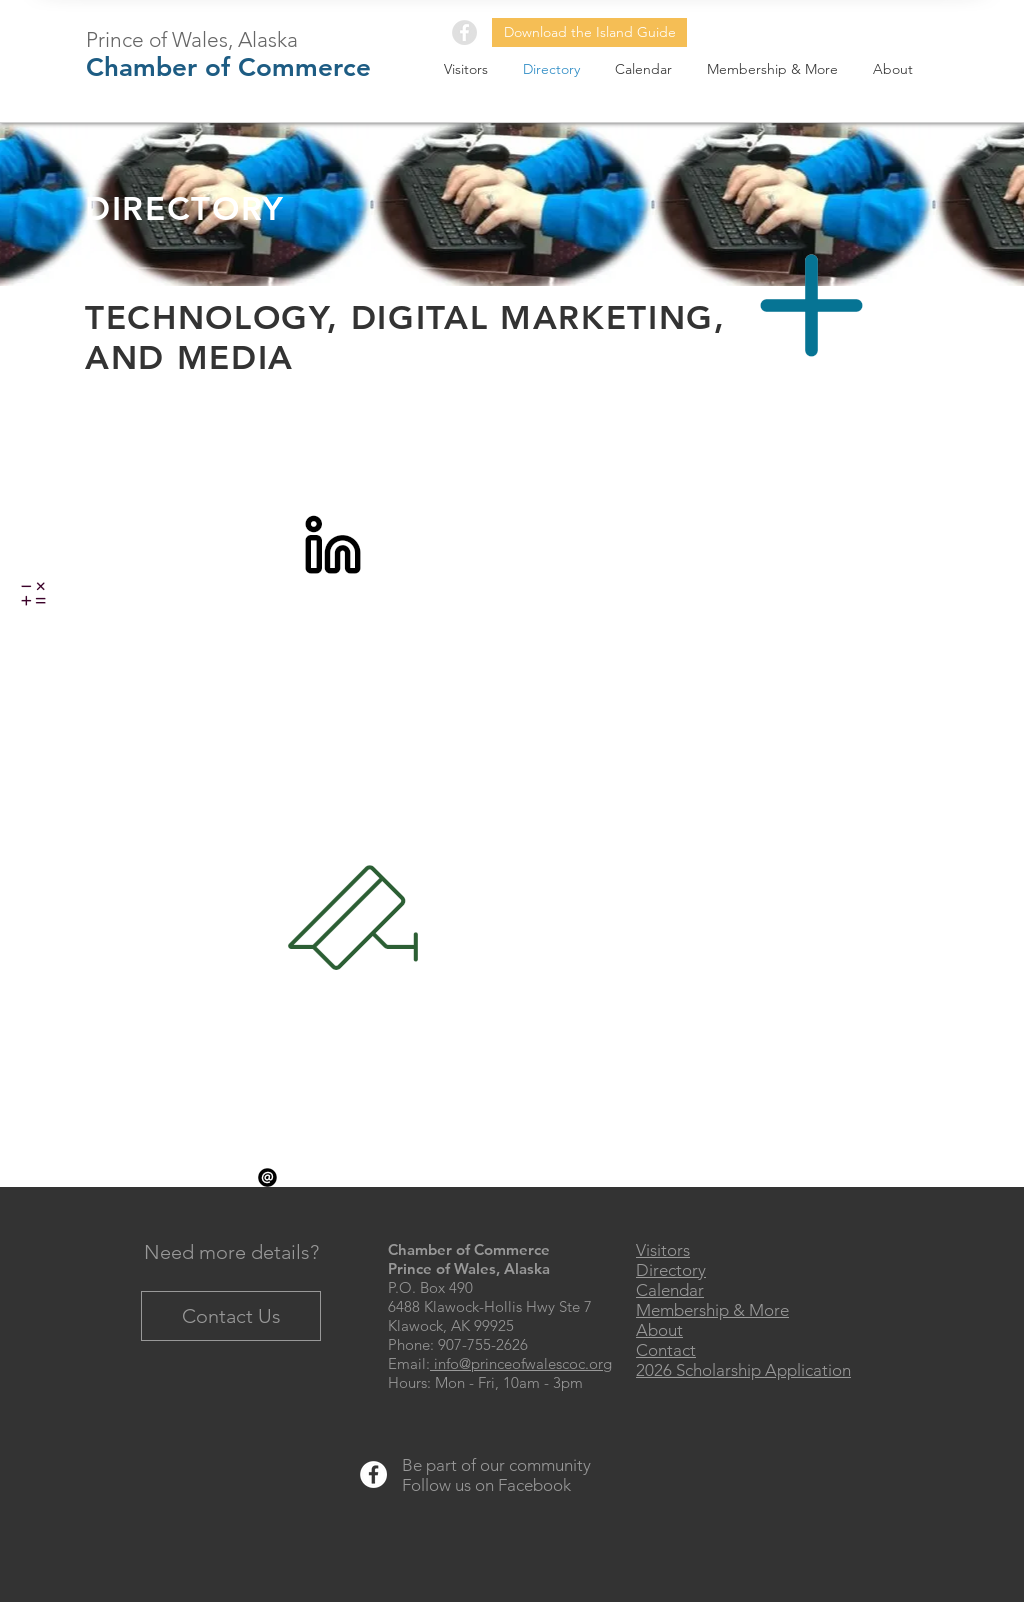 This screenshot has height=1602, width=1024. What do you see at coordinates (267, 1177) in the screenshot?
I see `access email or contact options` at bounding box center [267, 1177].